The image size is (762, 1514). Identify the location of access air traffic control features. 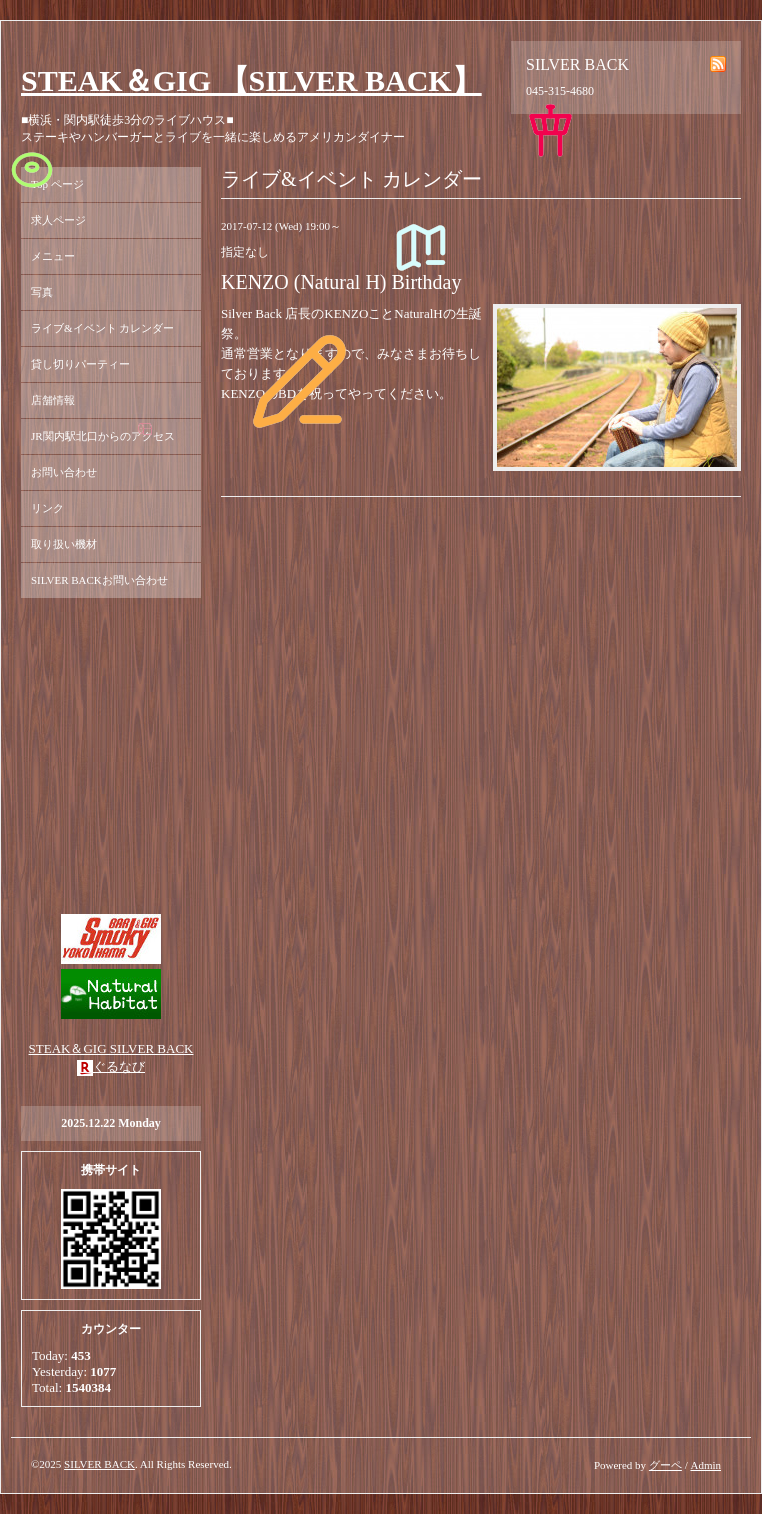
(550, 130).